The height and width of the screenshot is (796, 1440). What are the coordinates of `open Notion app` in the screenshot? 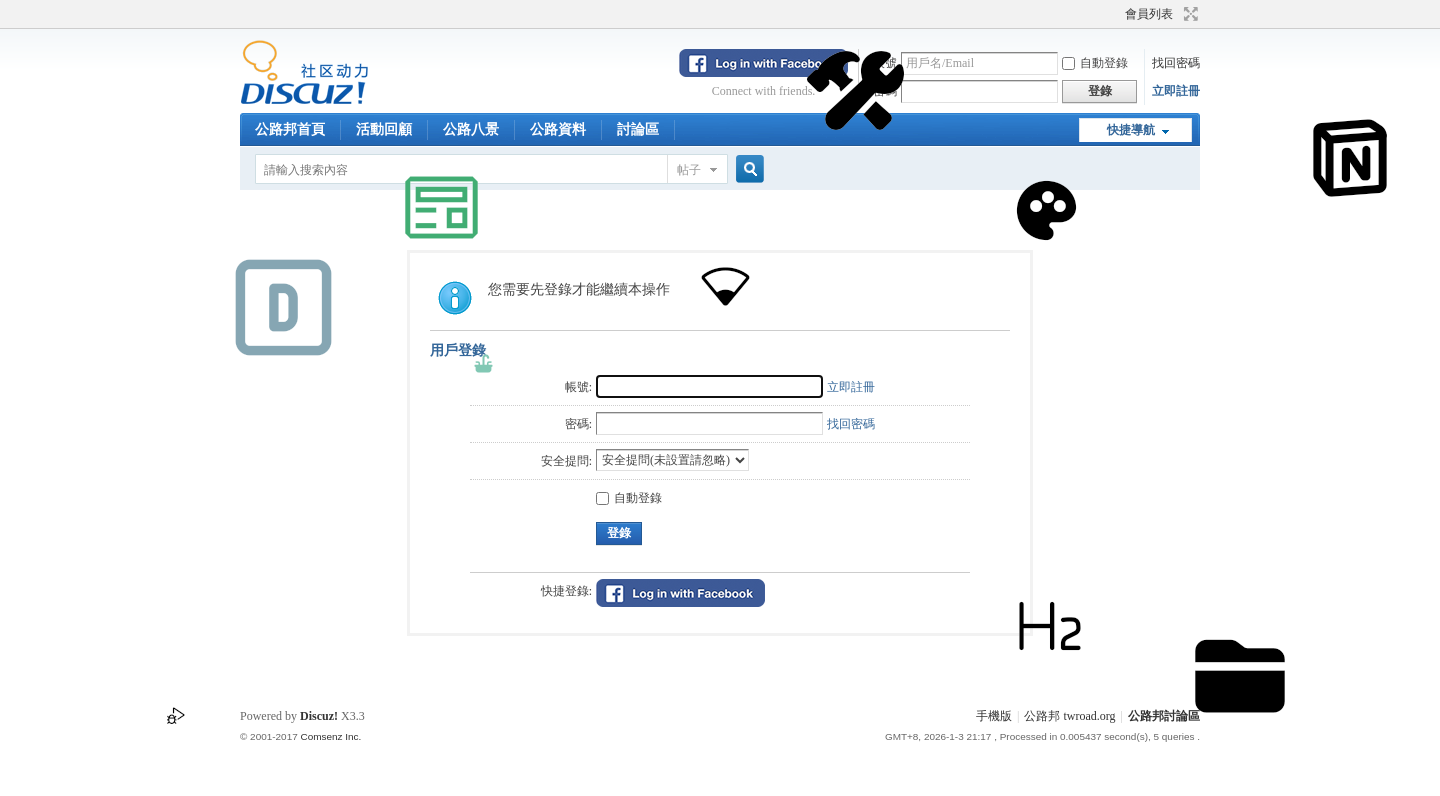 It's located at (1350, 156).